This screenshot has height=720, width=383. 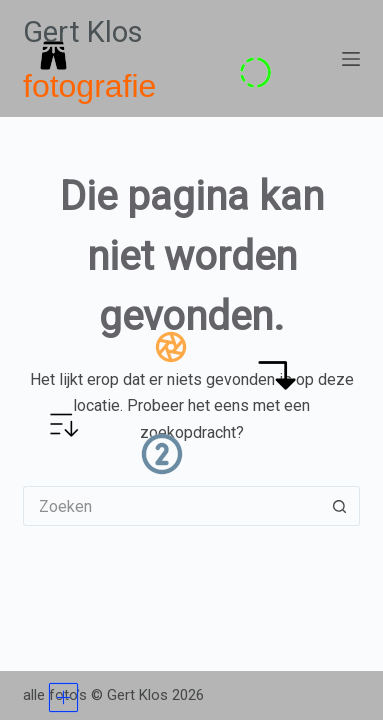 What do you see at coordinates (53, 55) in the screenshot?
I see `browse pants or bottoms in a clothing app` at bounding box center [53, 55].